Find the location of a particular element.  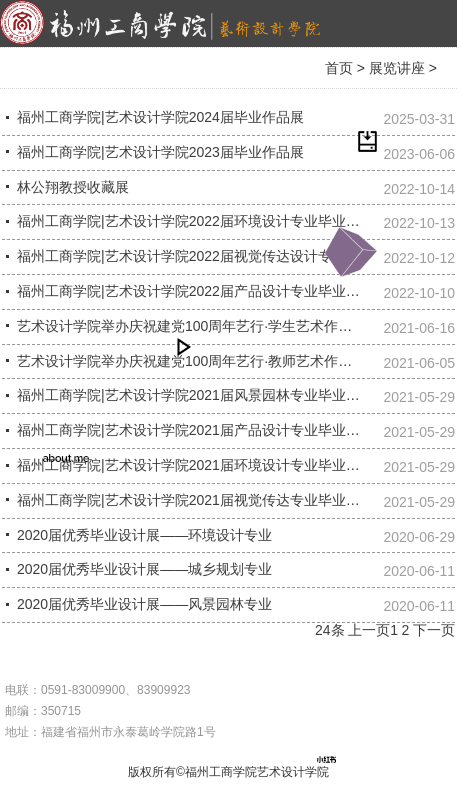

open xiaohongshu app is located at coordinates (326, 759).